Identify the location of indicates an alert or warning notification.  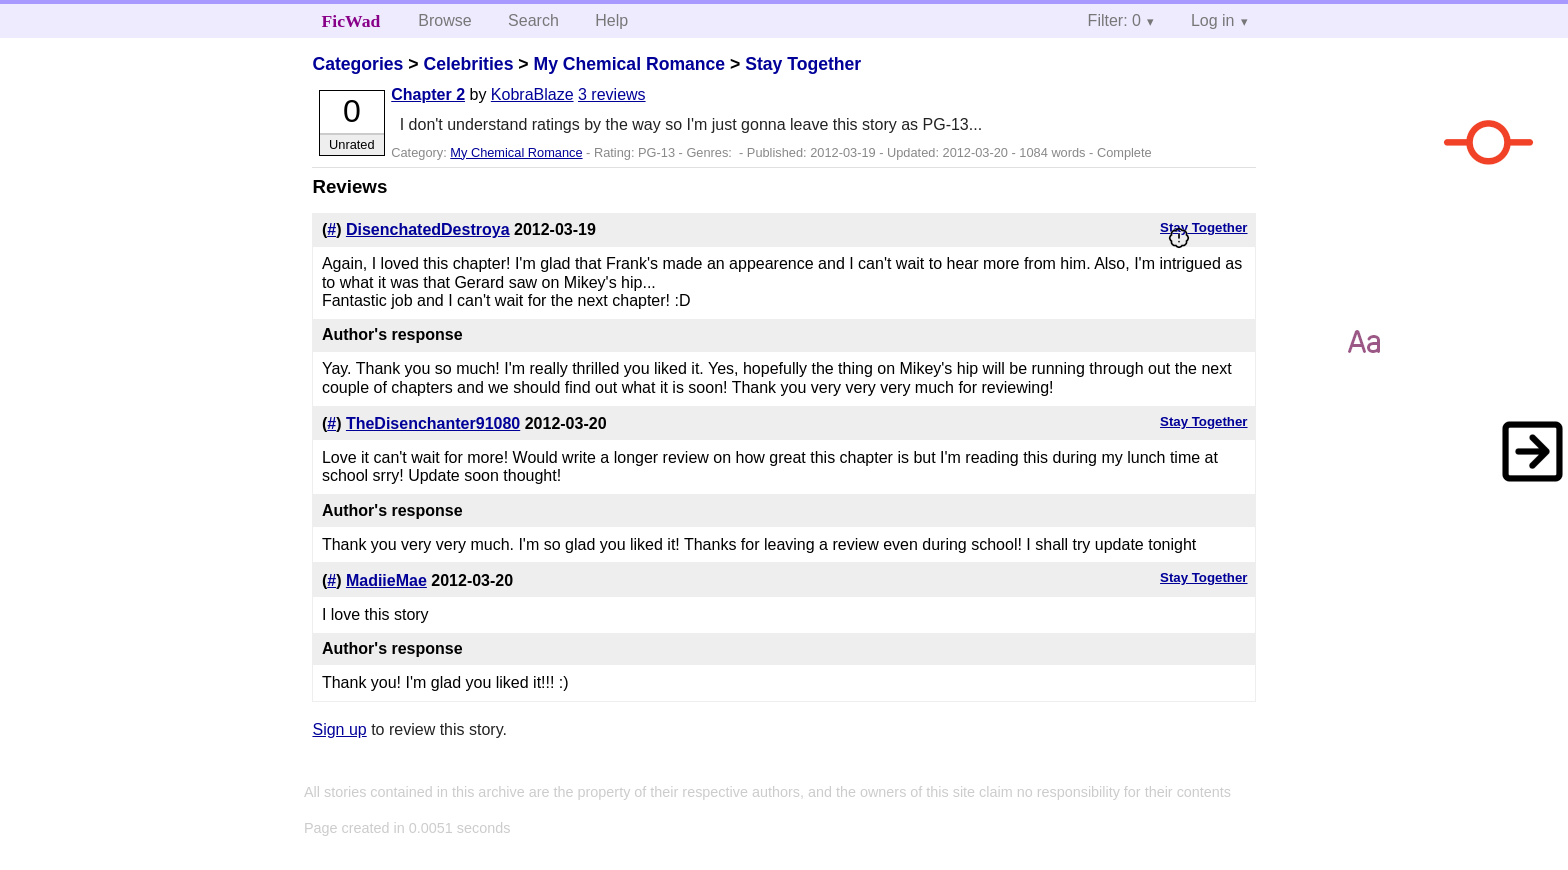
(1179, 238).